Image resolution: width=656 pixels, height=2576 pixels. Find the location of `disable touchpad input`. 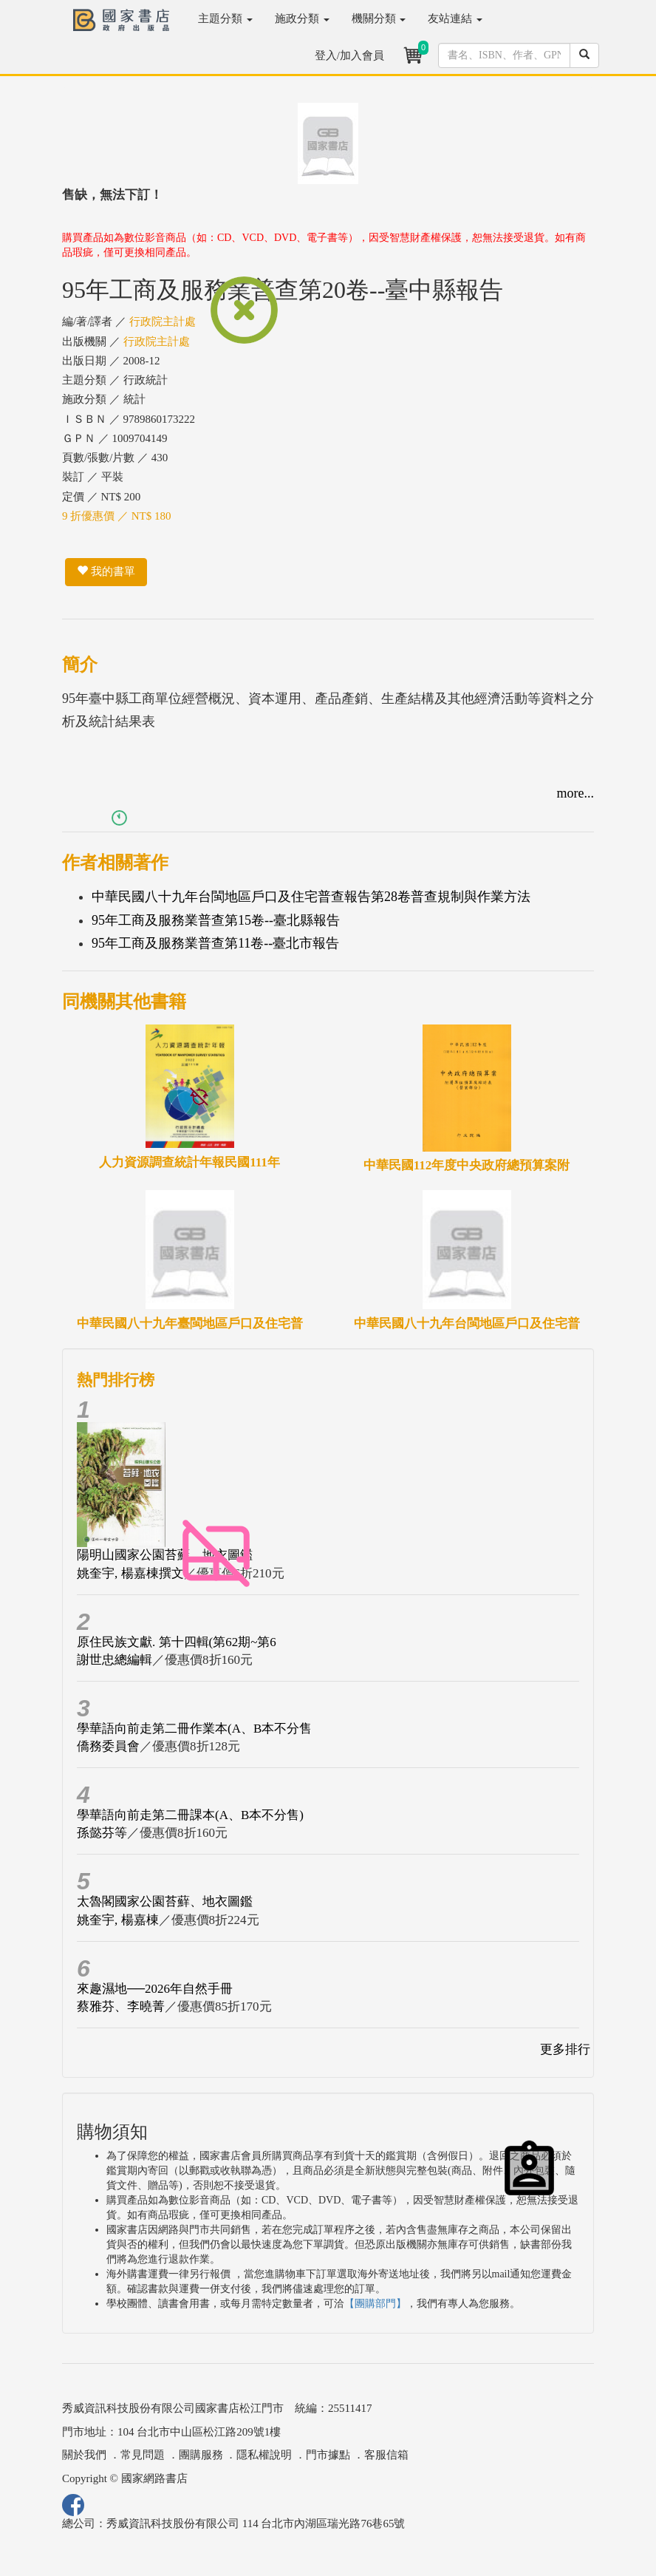

disable touchpad input is located at coordinates (216, 1553).